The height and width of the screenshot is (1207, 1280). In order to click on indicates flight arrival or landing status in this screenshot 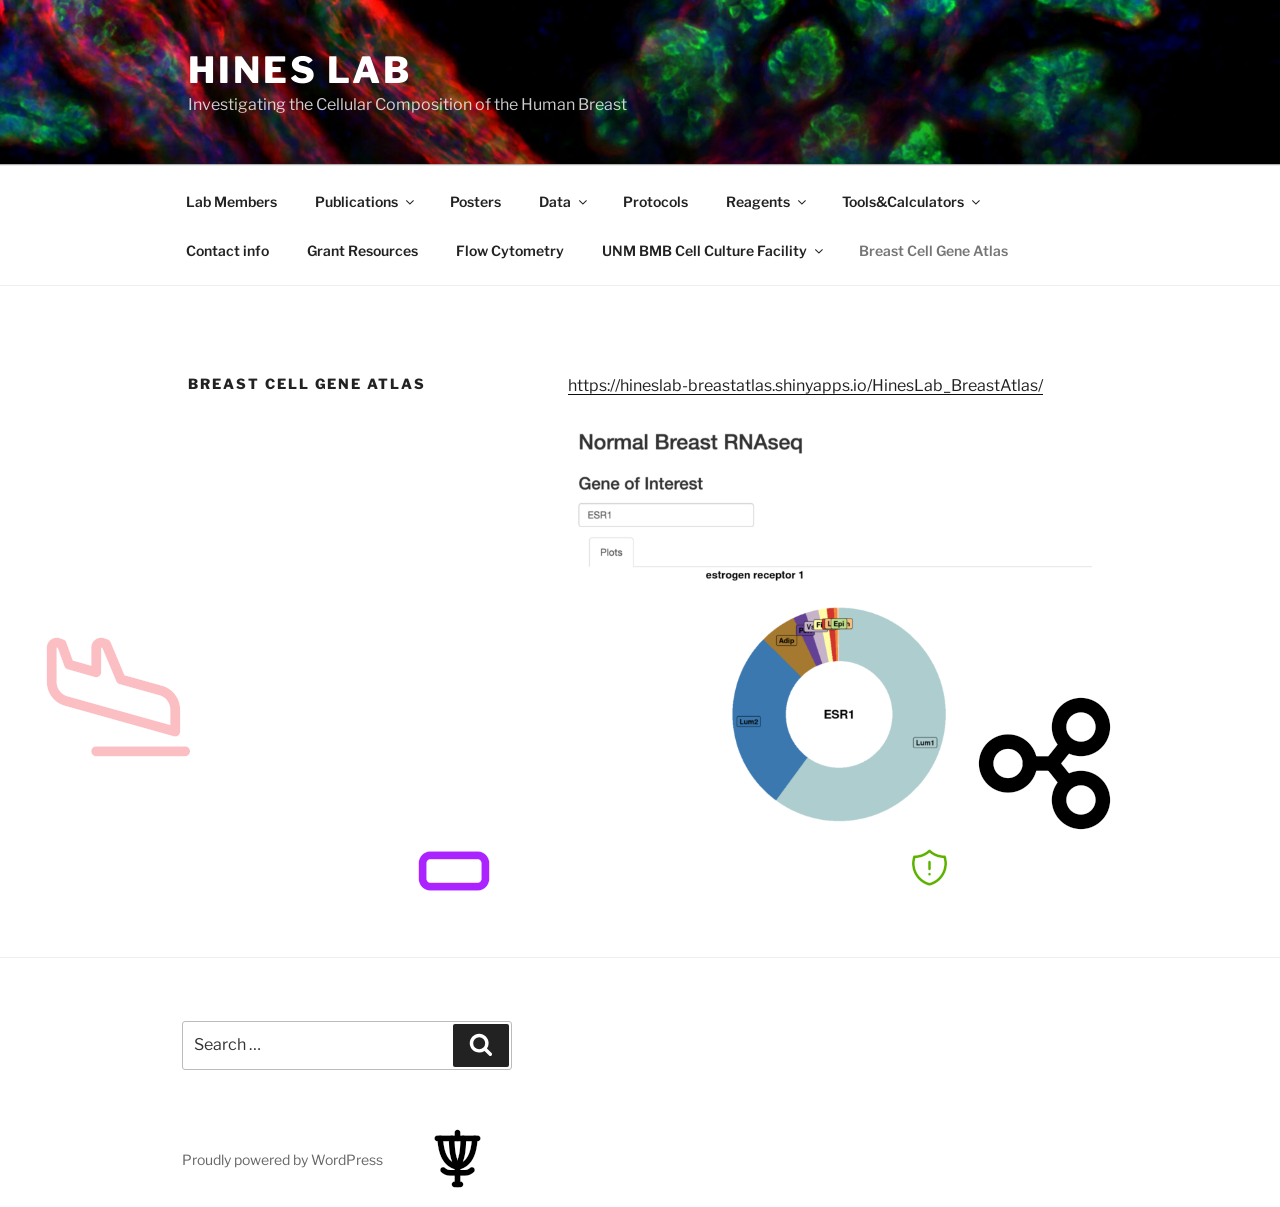, I will do `click(111, 697)`.